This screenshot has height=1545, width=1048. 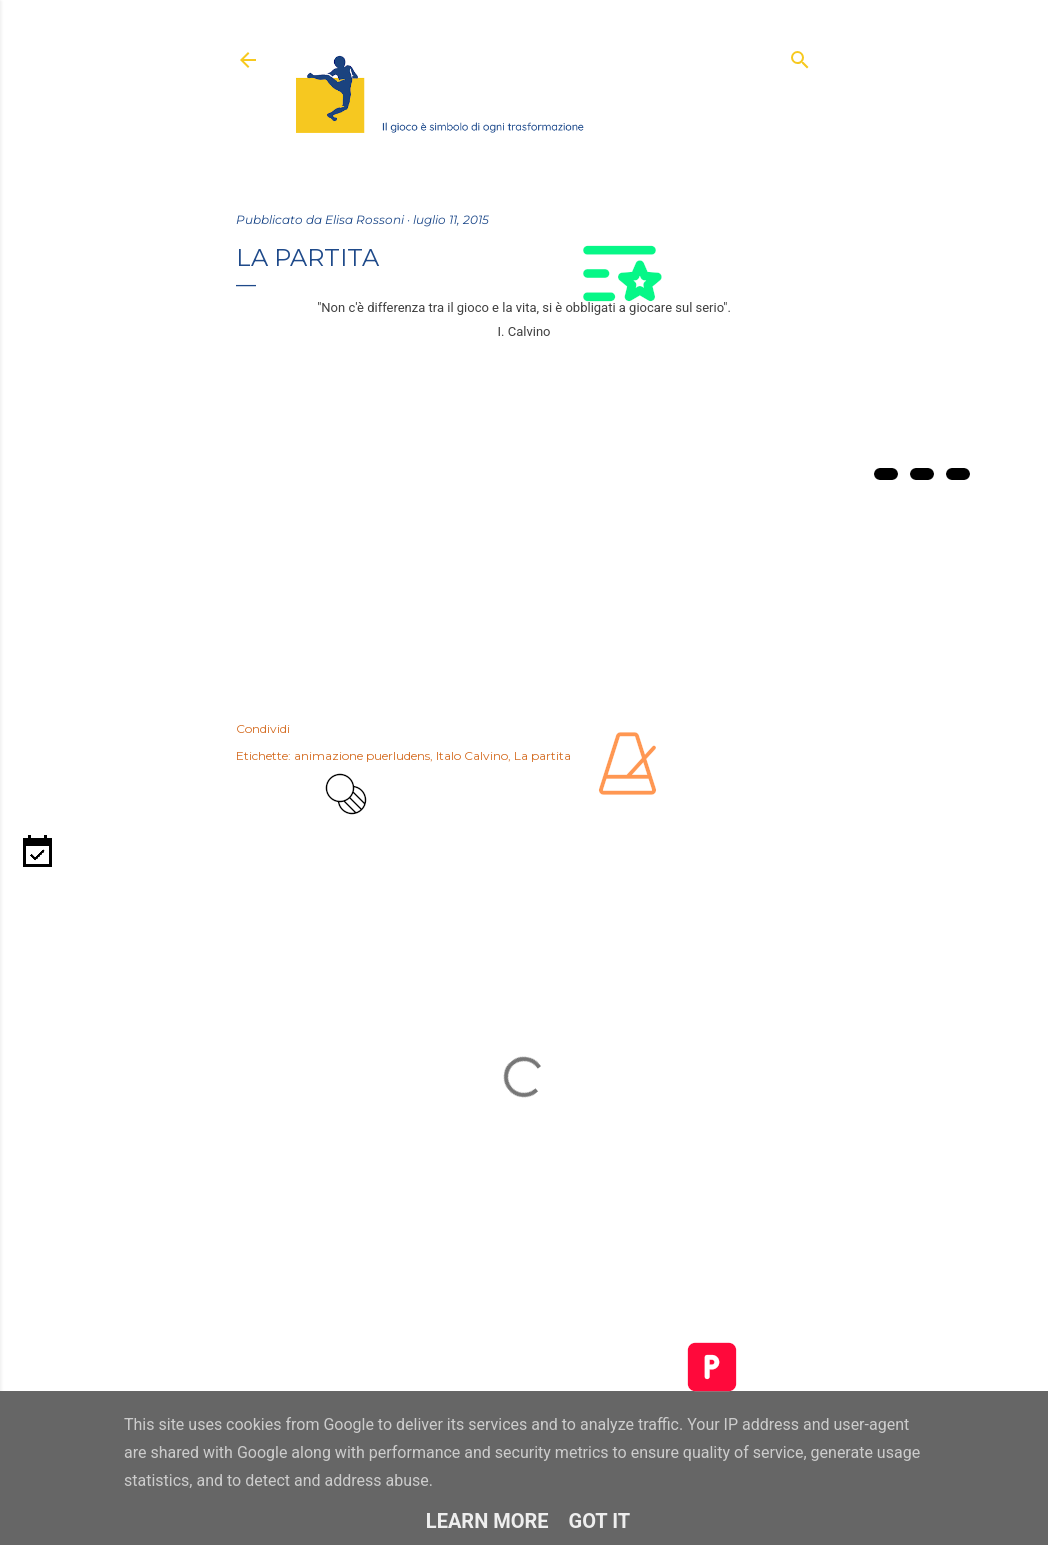 I want to click on event confirmed or available, so click(x=37, y=852).